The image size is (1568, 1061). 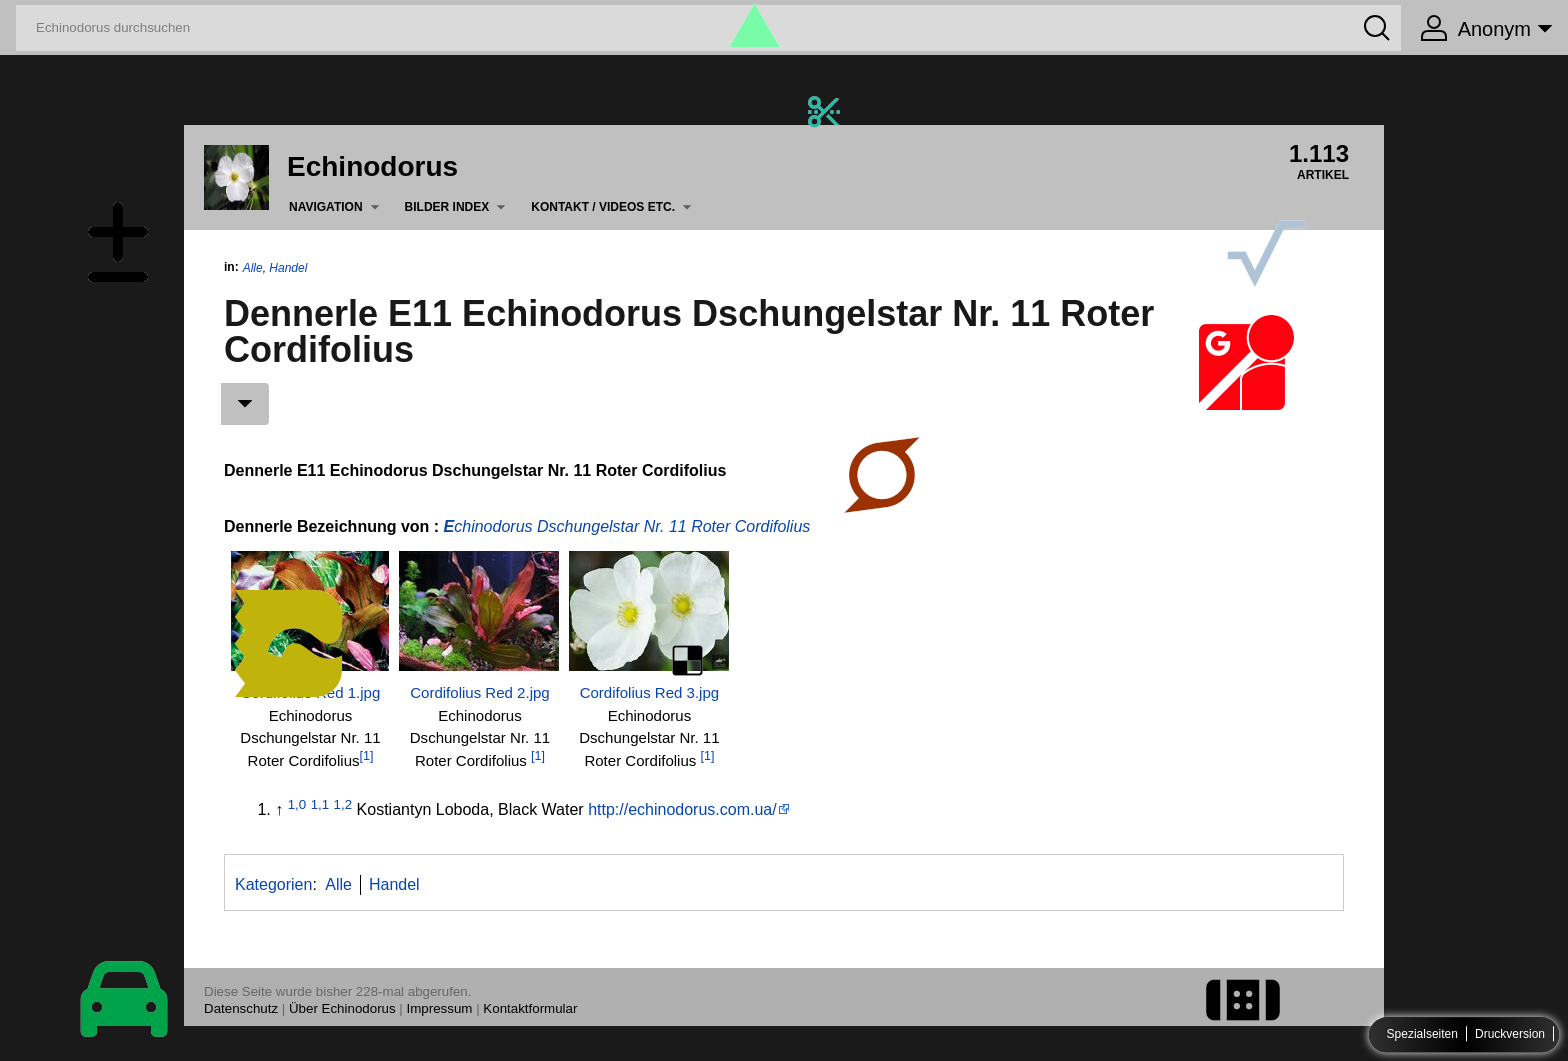 I want to click on Stubber app or service logo, so click(x=288, y=643).